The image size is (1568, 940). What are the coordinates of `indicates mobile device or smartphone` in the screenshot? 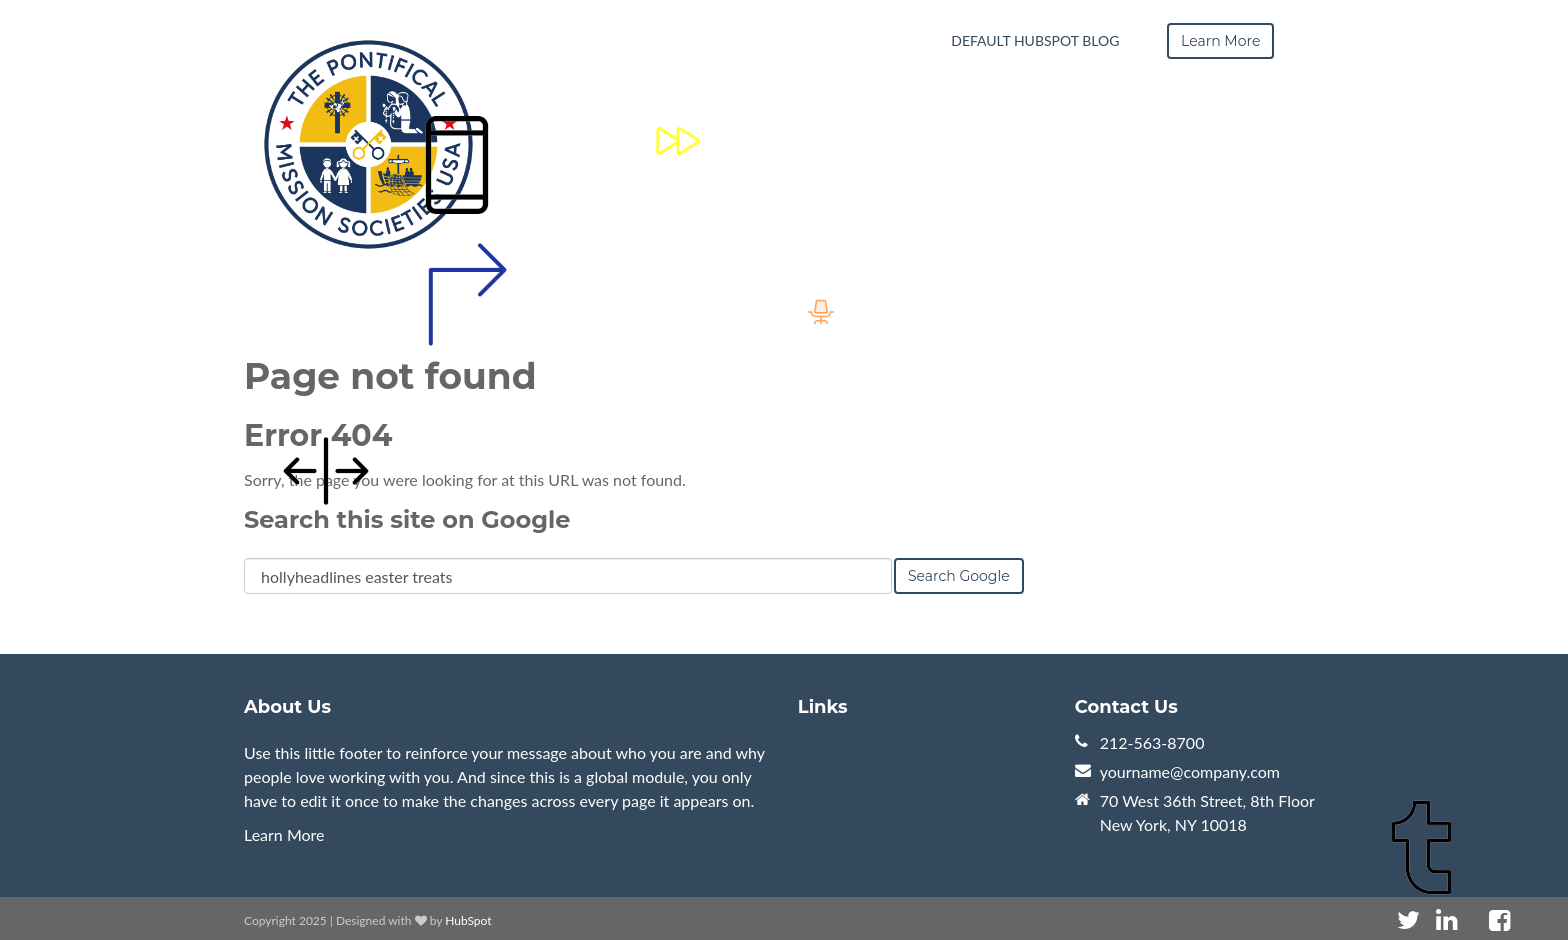 It's located at (457, 165).